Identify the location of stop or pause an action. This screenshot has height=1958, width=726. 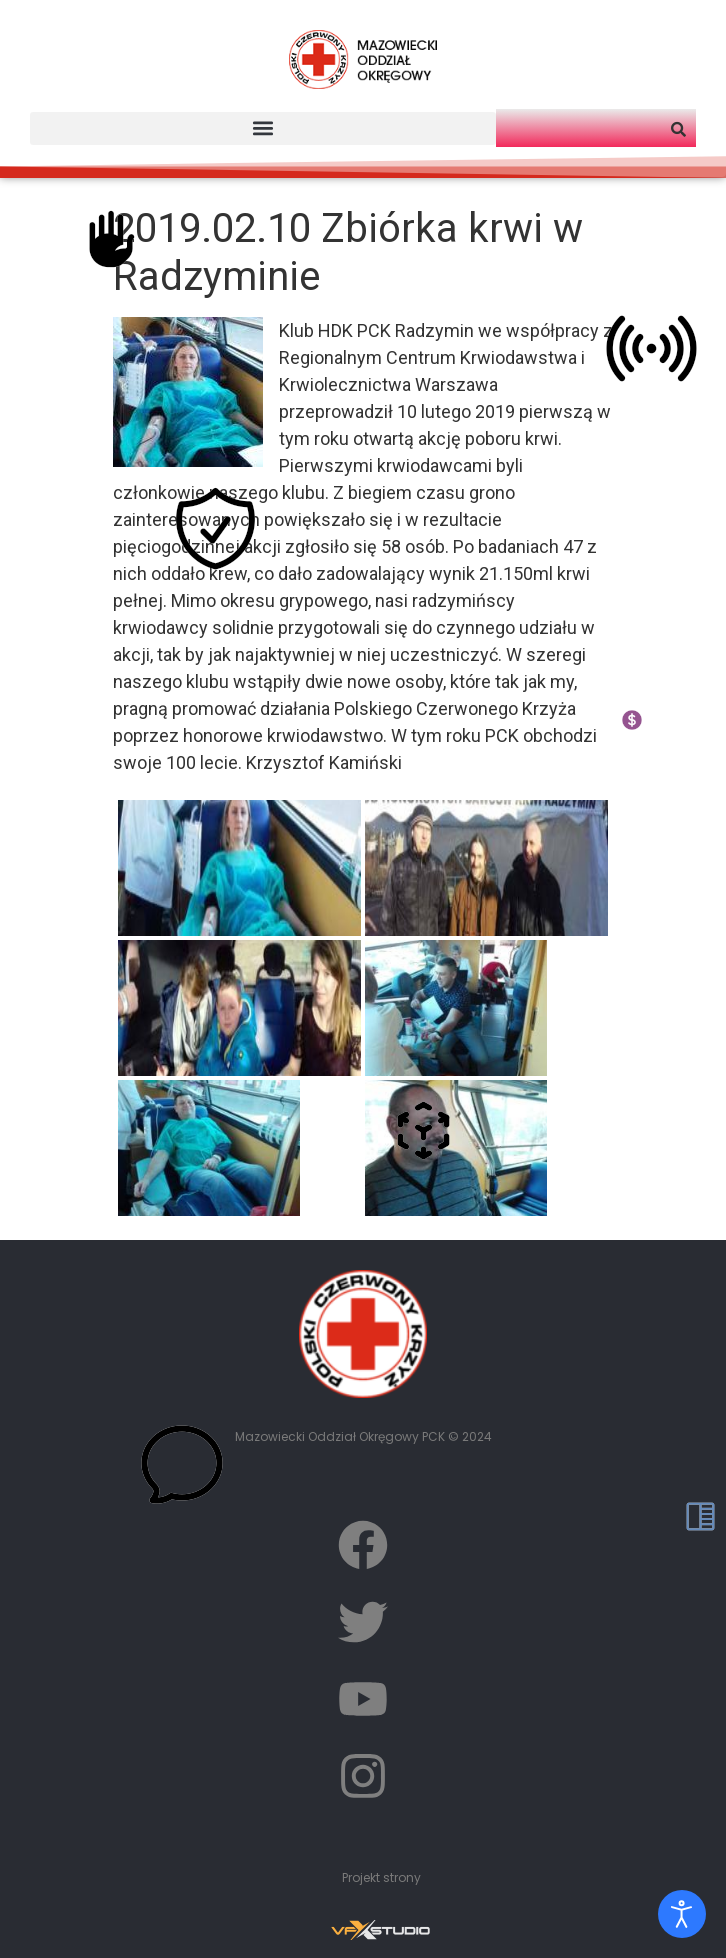
(112, 239).